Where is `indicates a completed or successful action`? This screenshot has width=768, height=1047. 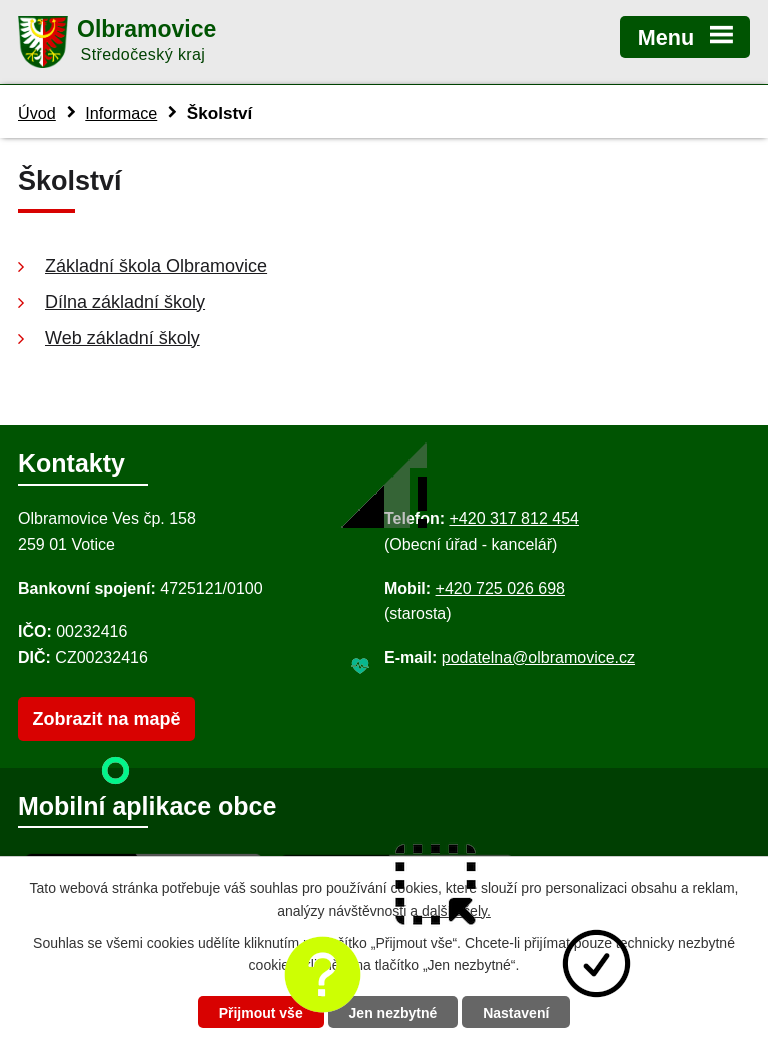 indicates a completed or successful action is located at coordinates (596, 963).